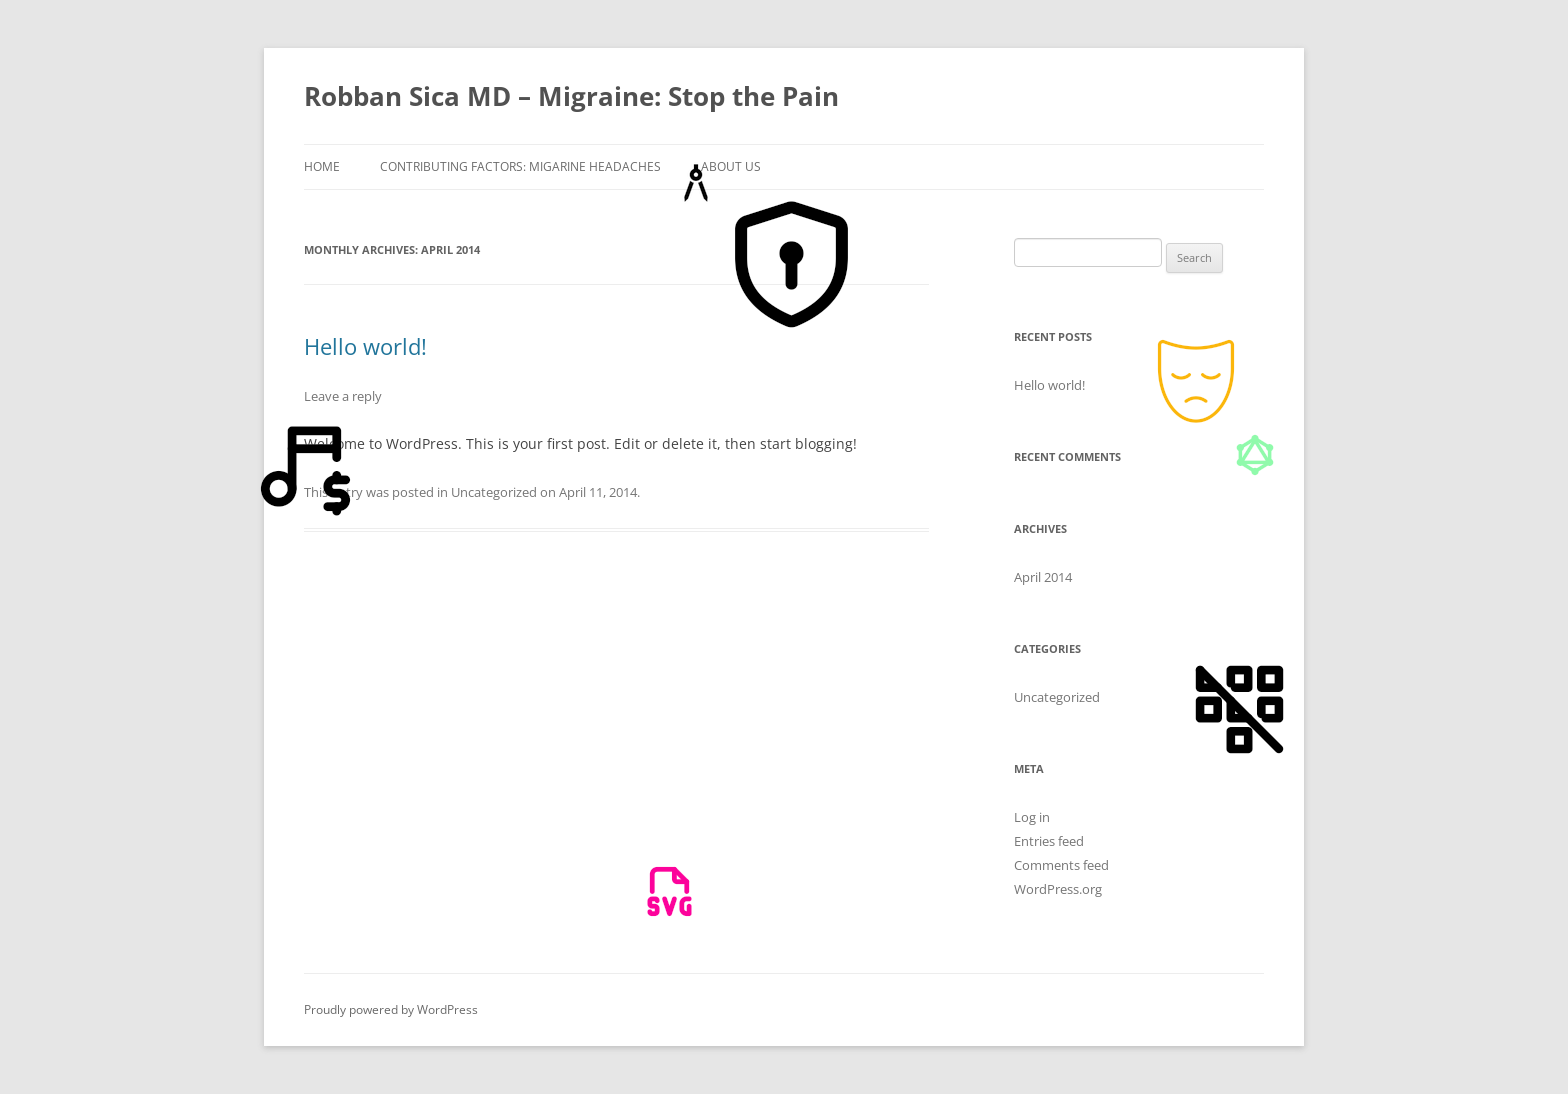 The height and width of the screenshot is (1094, 1568). I want to click on indicates sad or negative mood/emotion, so click(1196, 378).